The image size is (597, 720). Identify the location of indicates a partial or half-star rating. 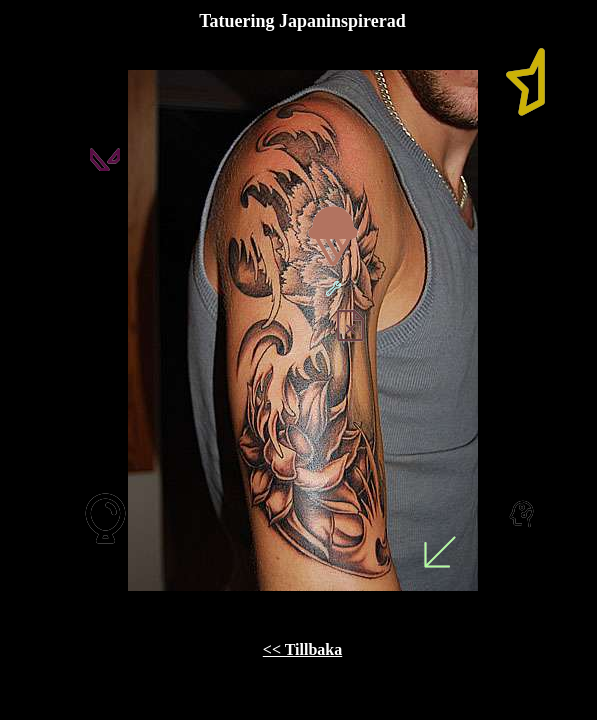
(541, 83).